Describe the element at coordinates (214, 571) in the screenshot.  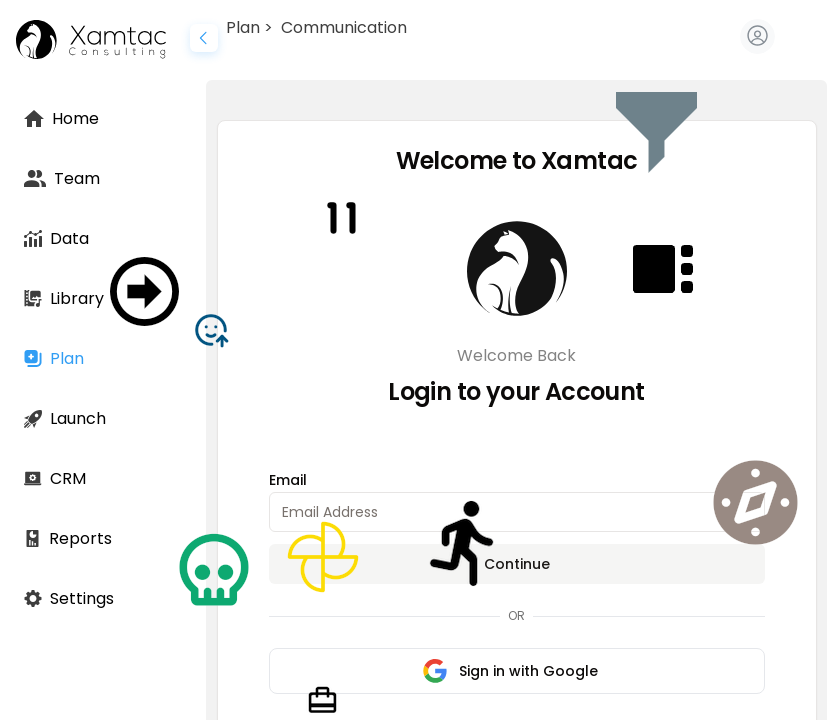
I see `indicates danger or hazardous content` at that location.